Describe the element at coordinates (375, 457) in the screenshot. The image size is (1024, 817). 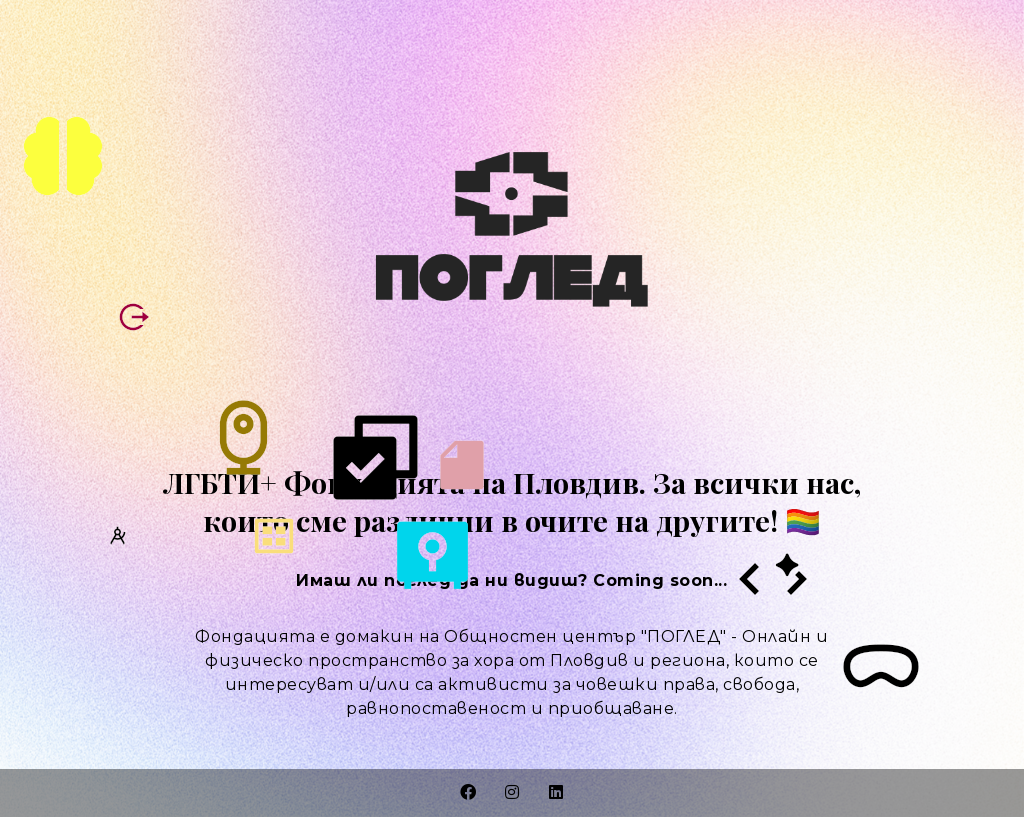
I see `select multiple items at once` at that location.